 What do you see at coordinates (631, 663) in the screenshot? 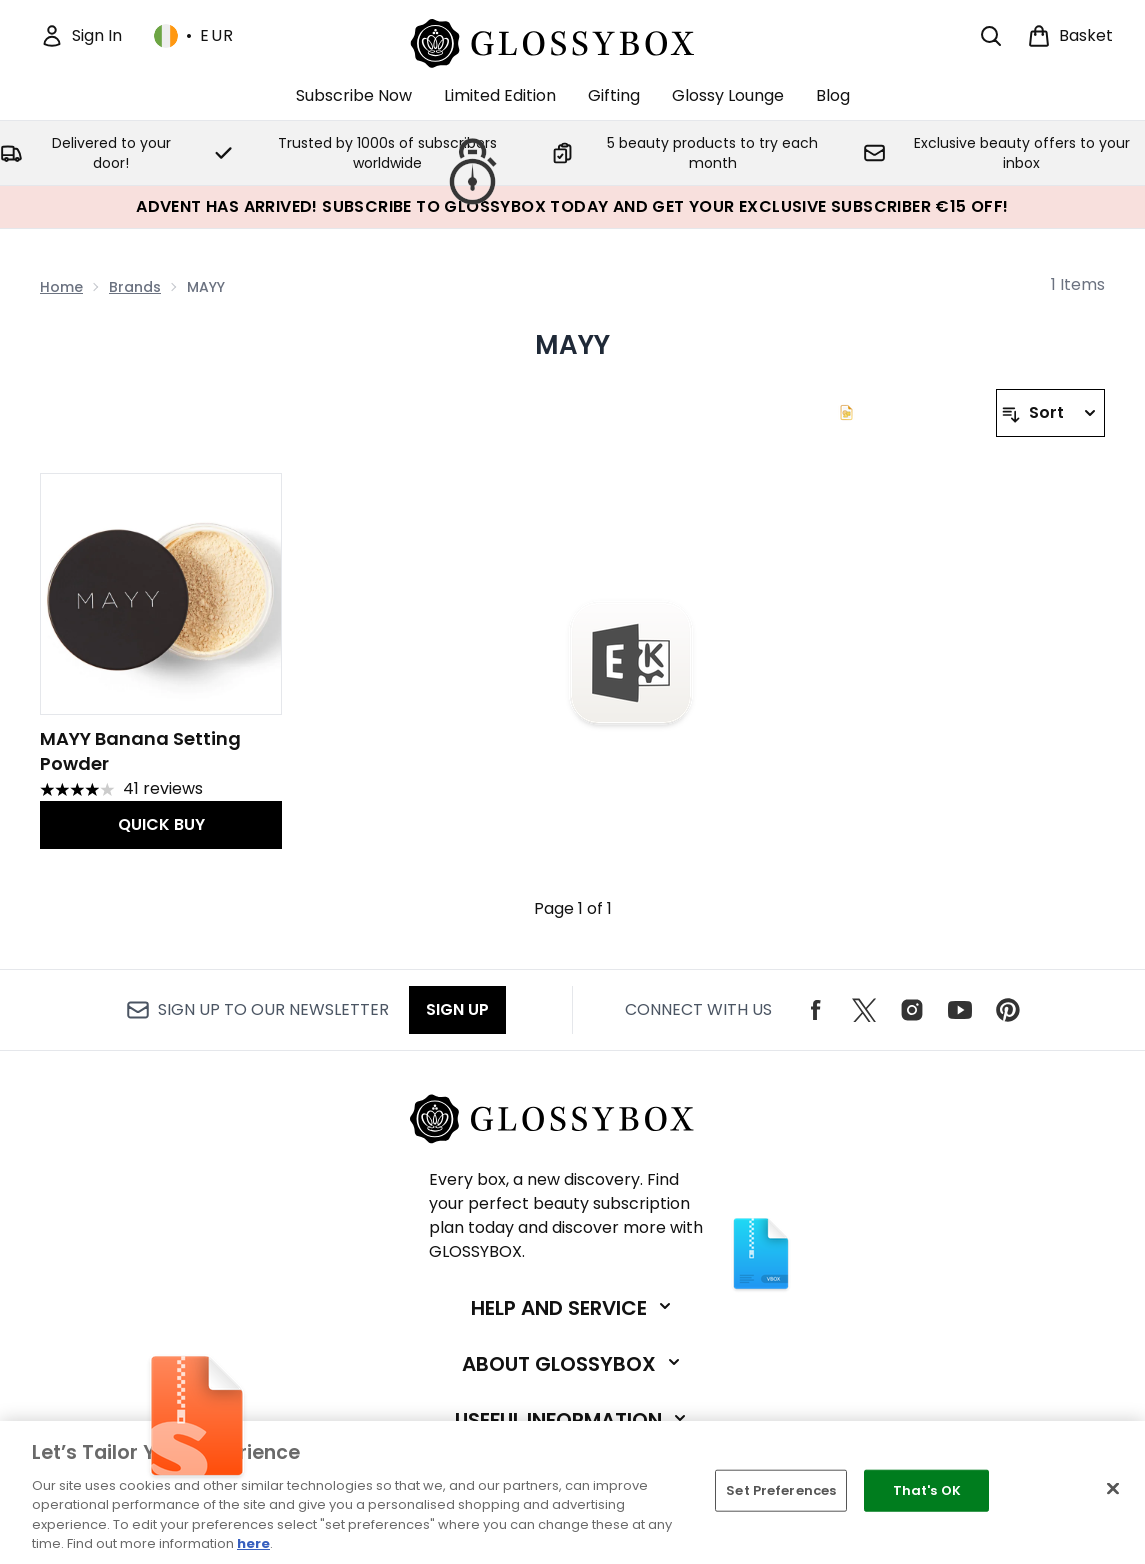
I see `open akonadi exchange web services connector` at bounding box center [631, 663].